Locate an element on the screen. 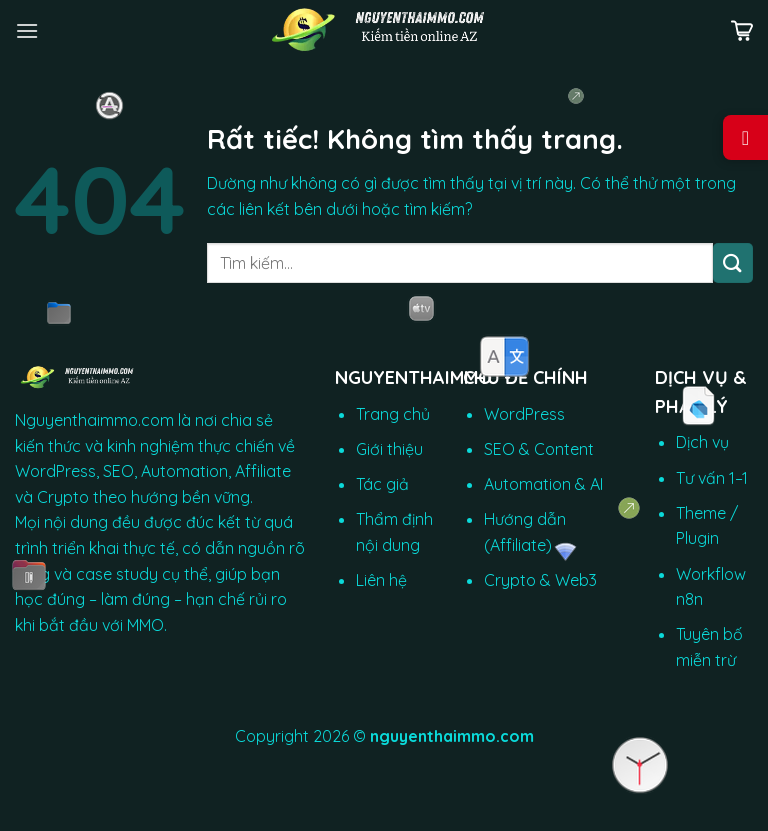 The width and height of the screenshot is (768, 831). indicates a symbolic link or shortcut to another file is located at coordinates (576, 96).